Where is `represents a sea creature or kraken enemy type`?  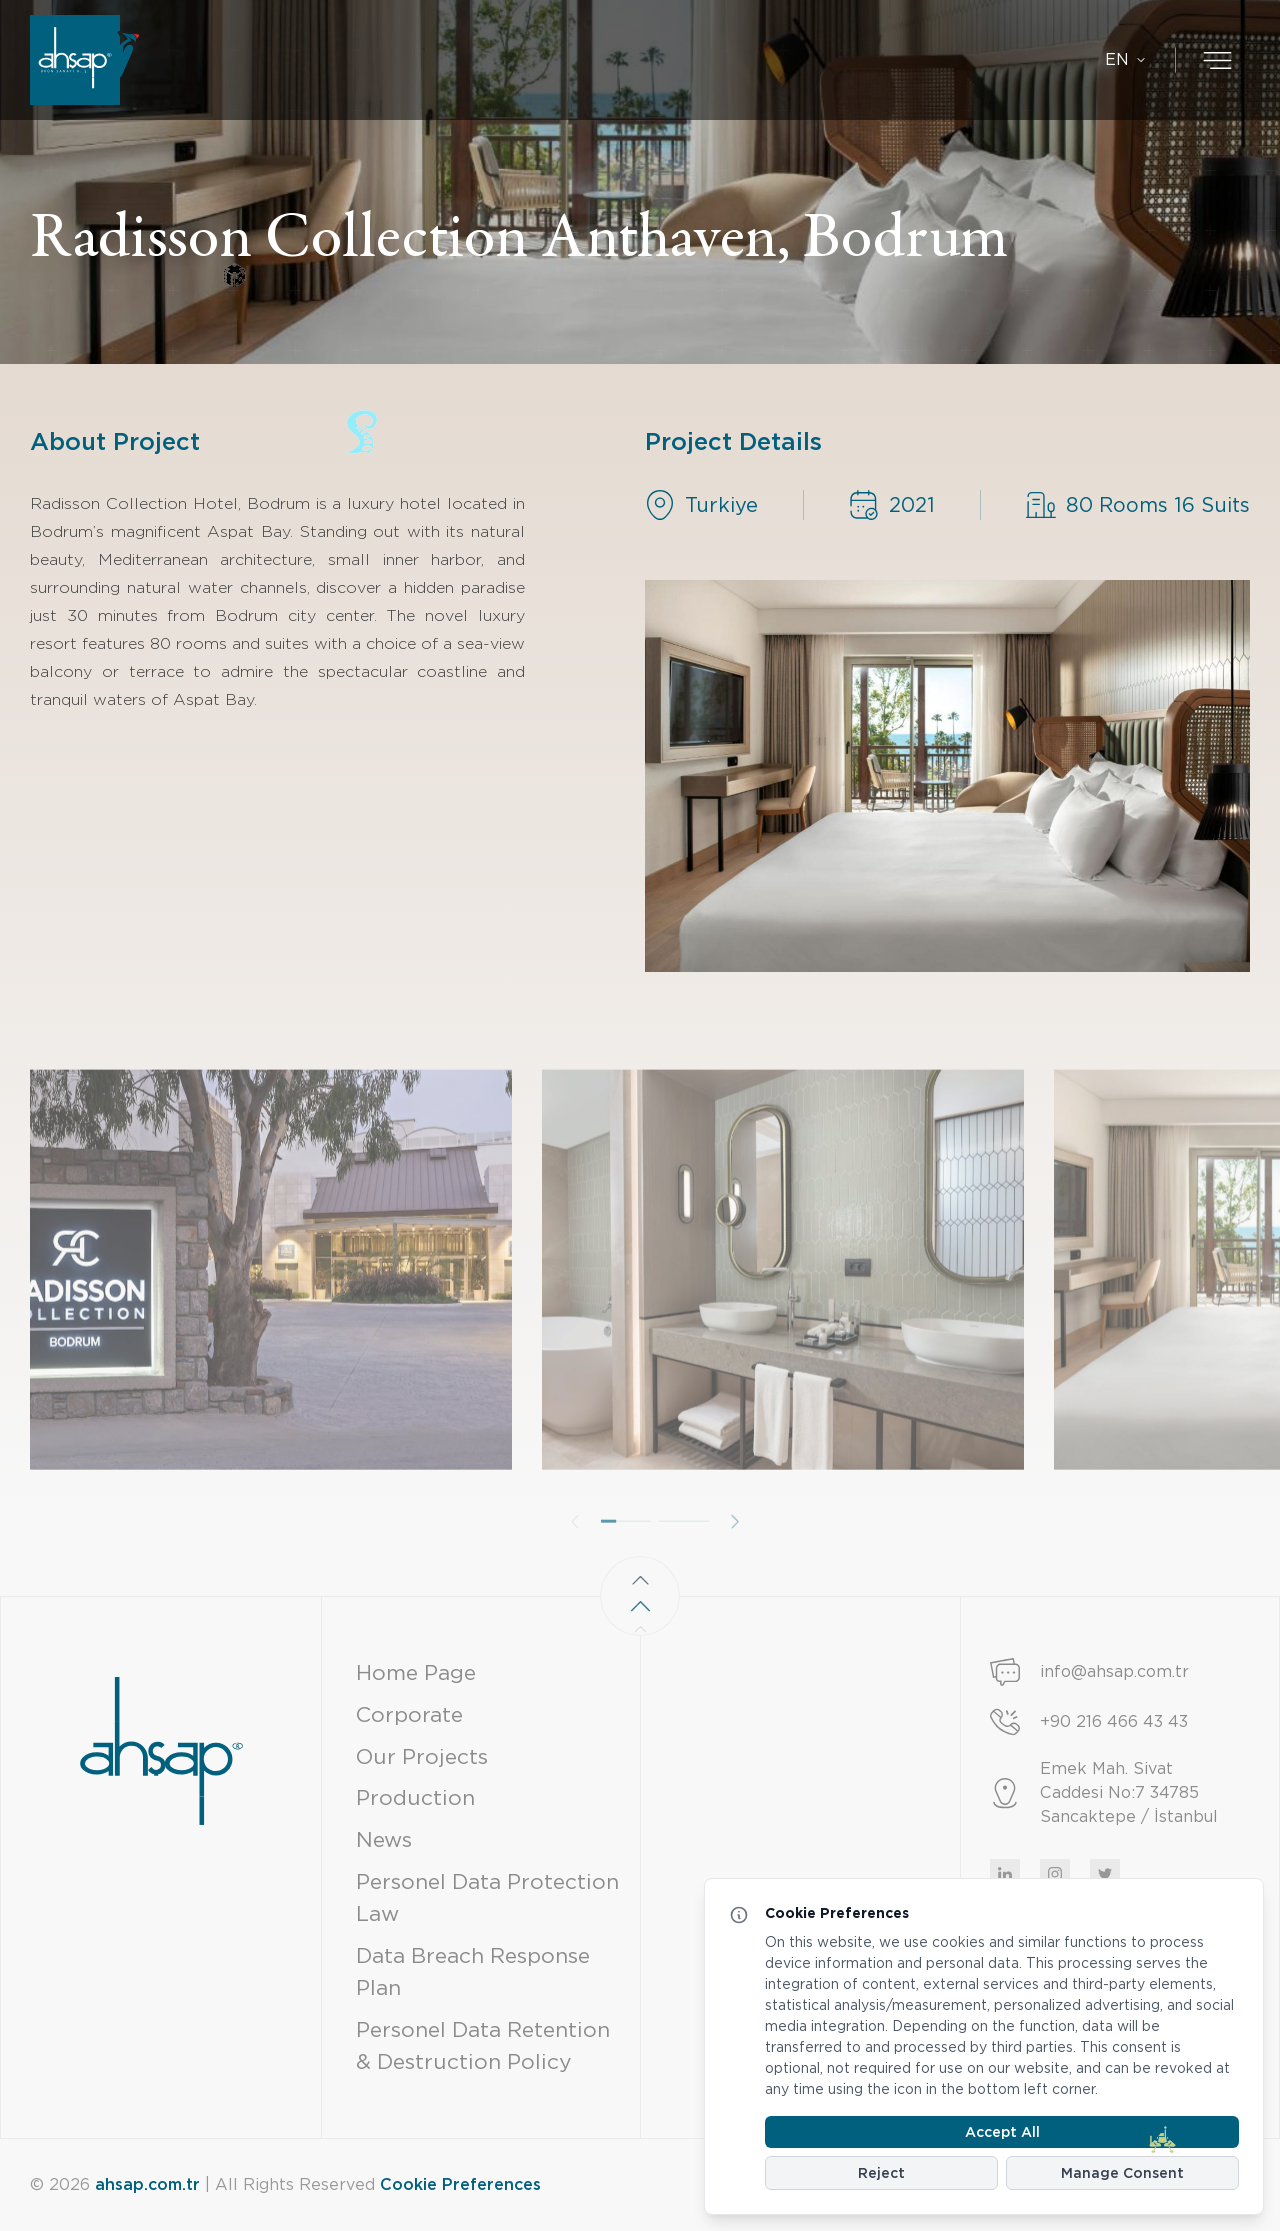
represents a sea creature or kraken enemy type is located at coordinates (361, 432).